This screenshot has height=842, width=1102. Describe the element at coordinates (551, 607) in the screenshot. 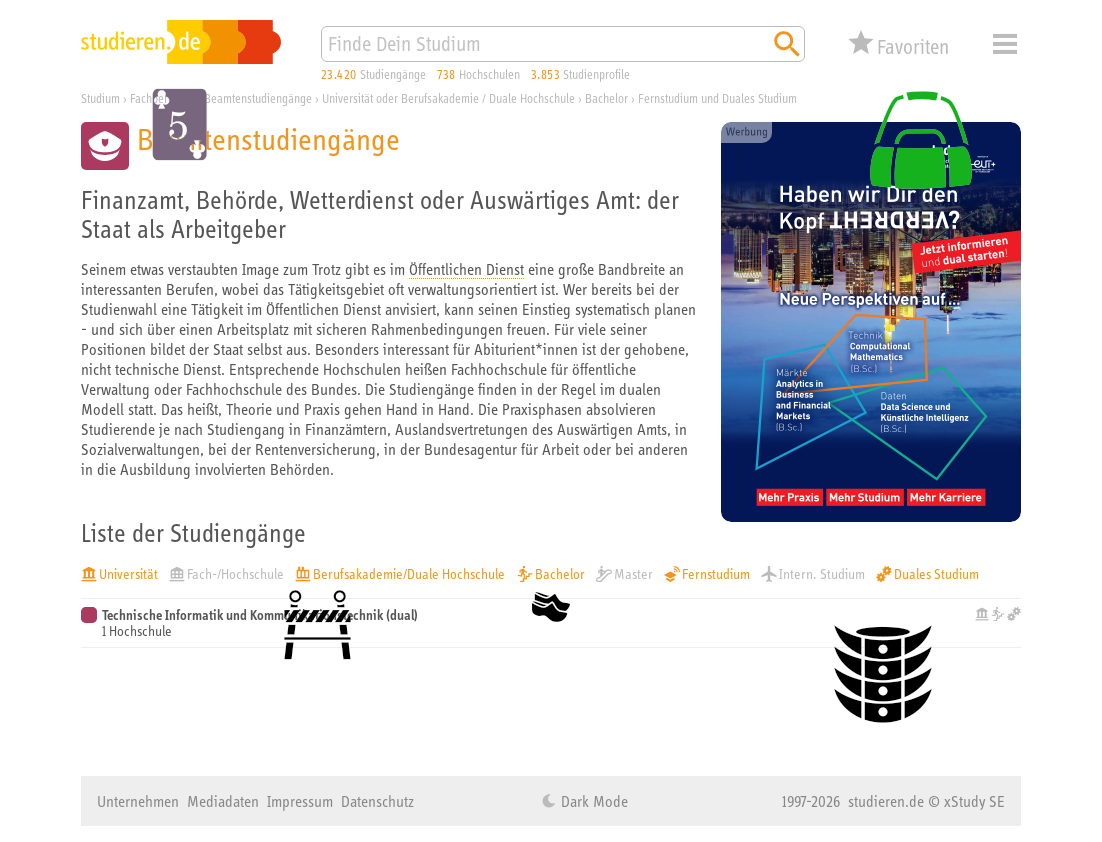

I see `wooden clogs footwear item in a game inventory` at that location.